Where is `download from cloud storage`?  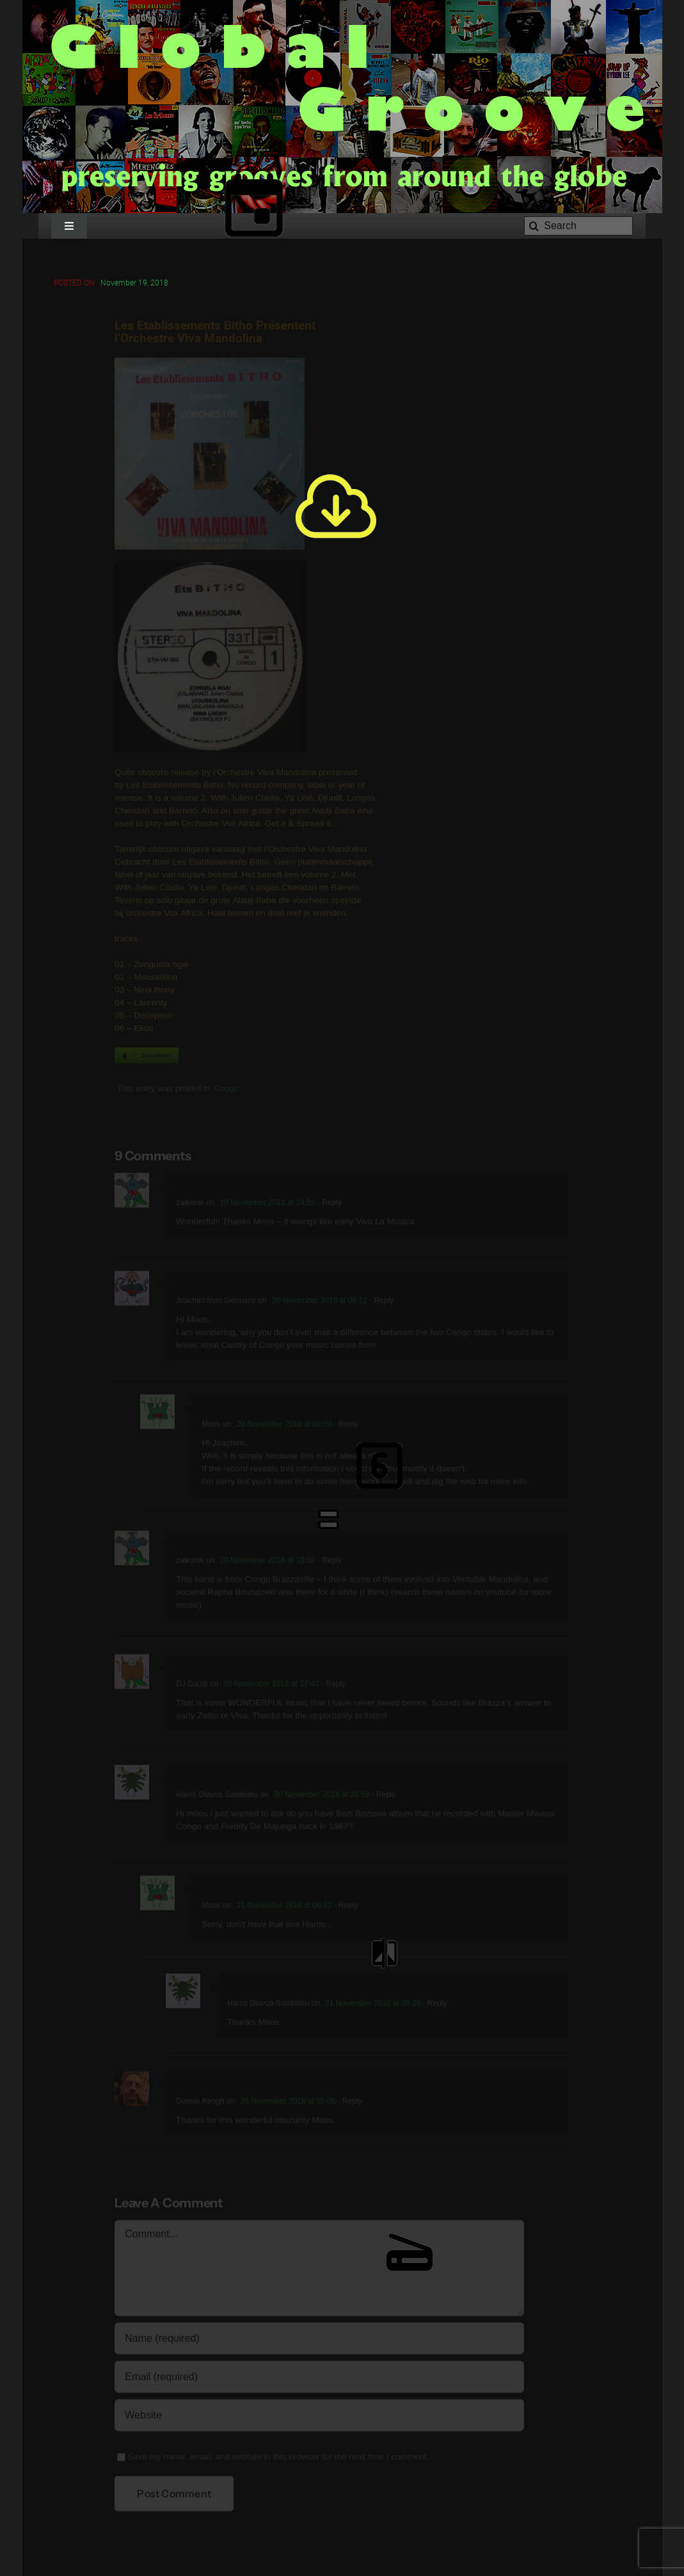
download from cloud storage is located at coordinates (336, 506).